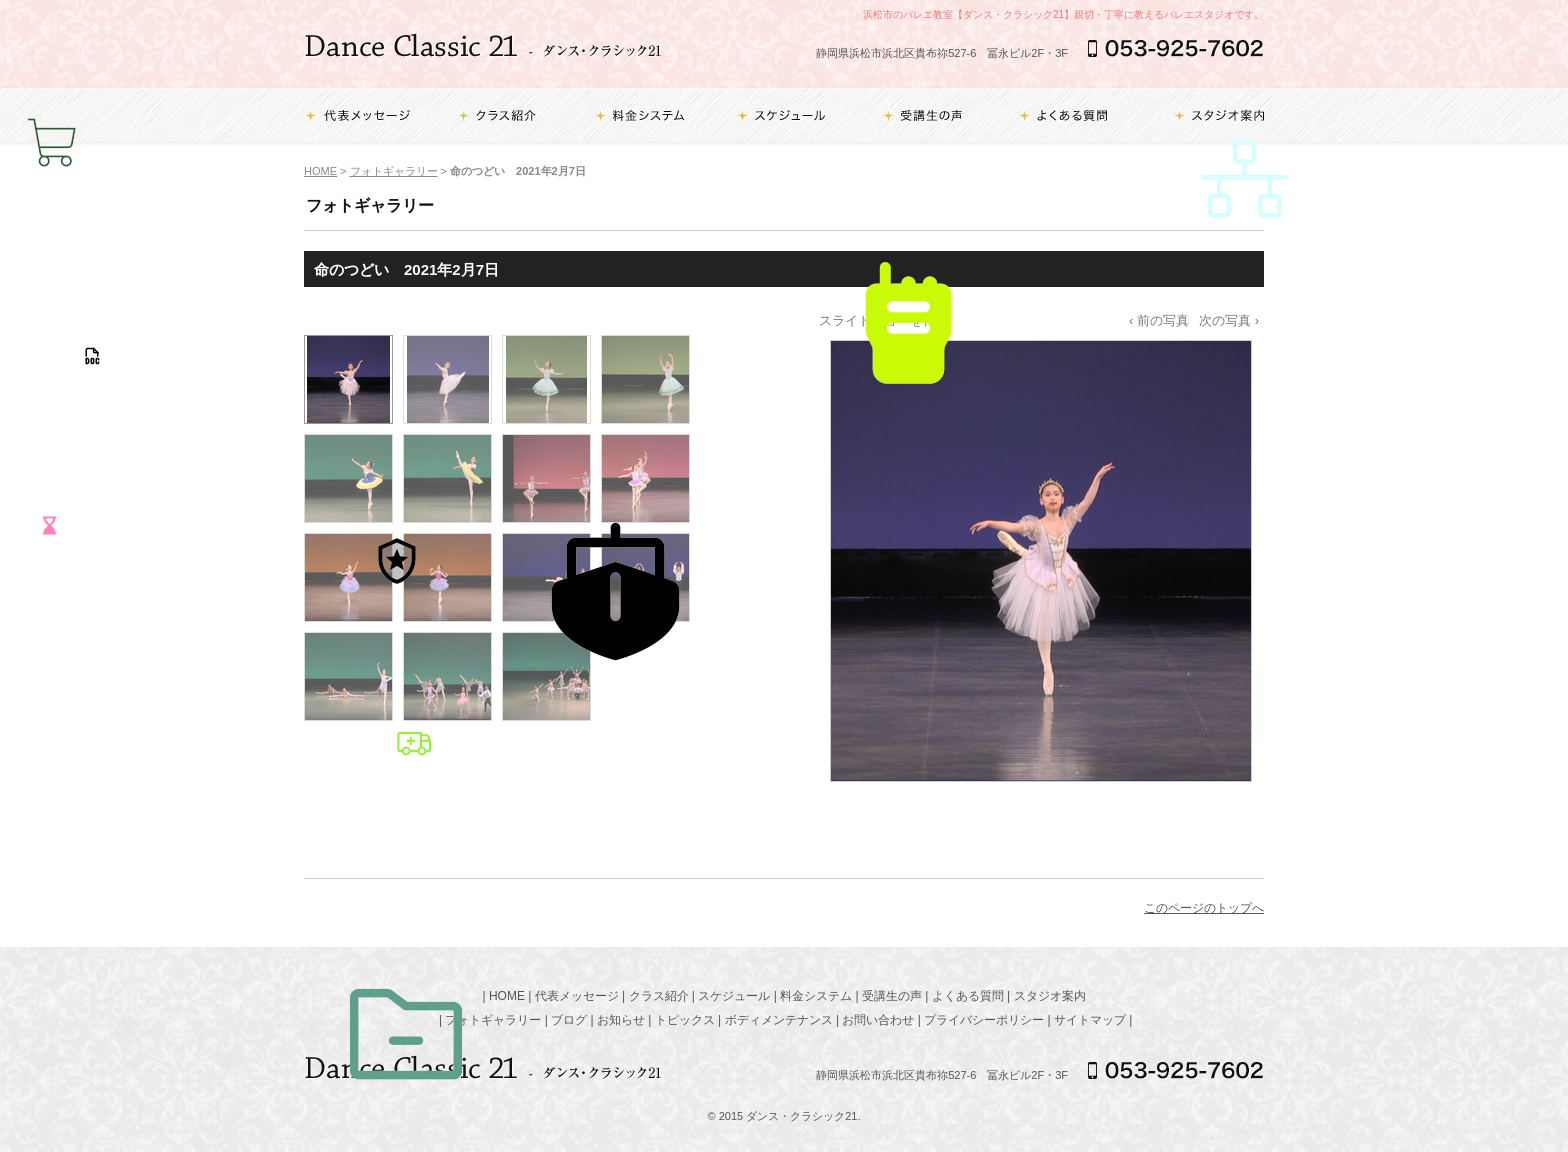  I want to click on view network connections, so click(1244, 180).